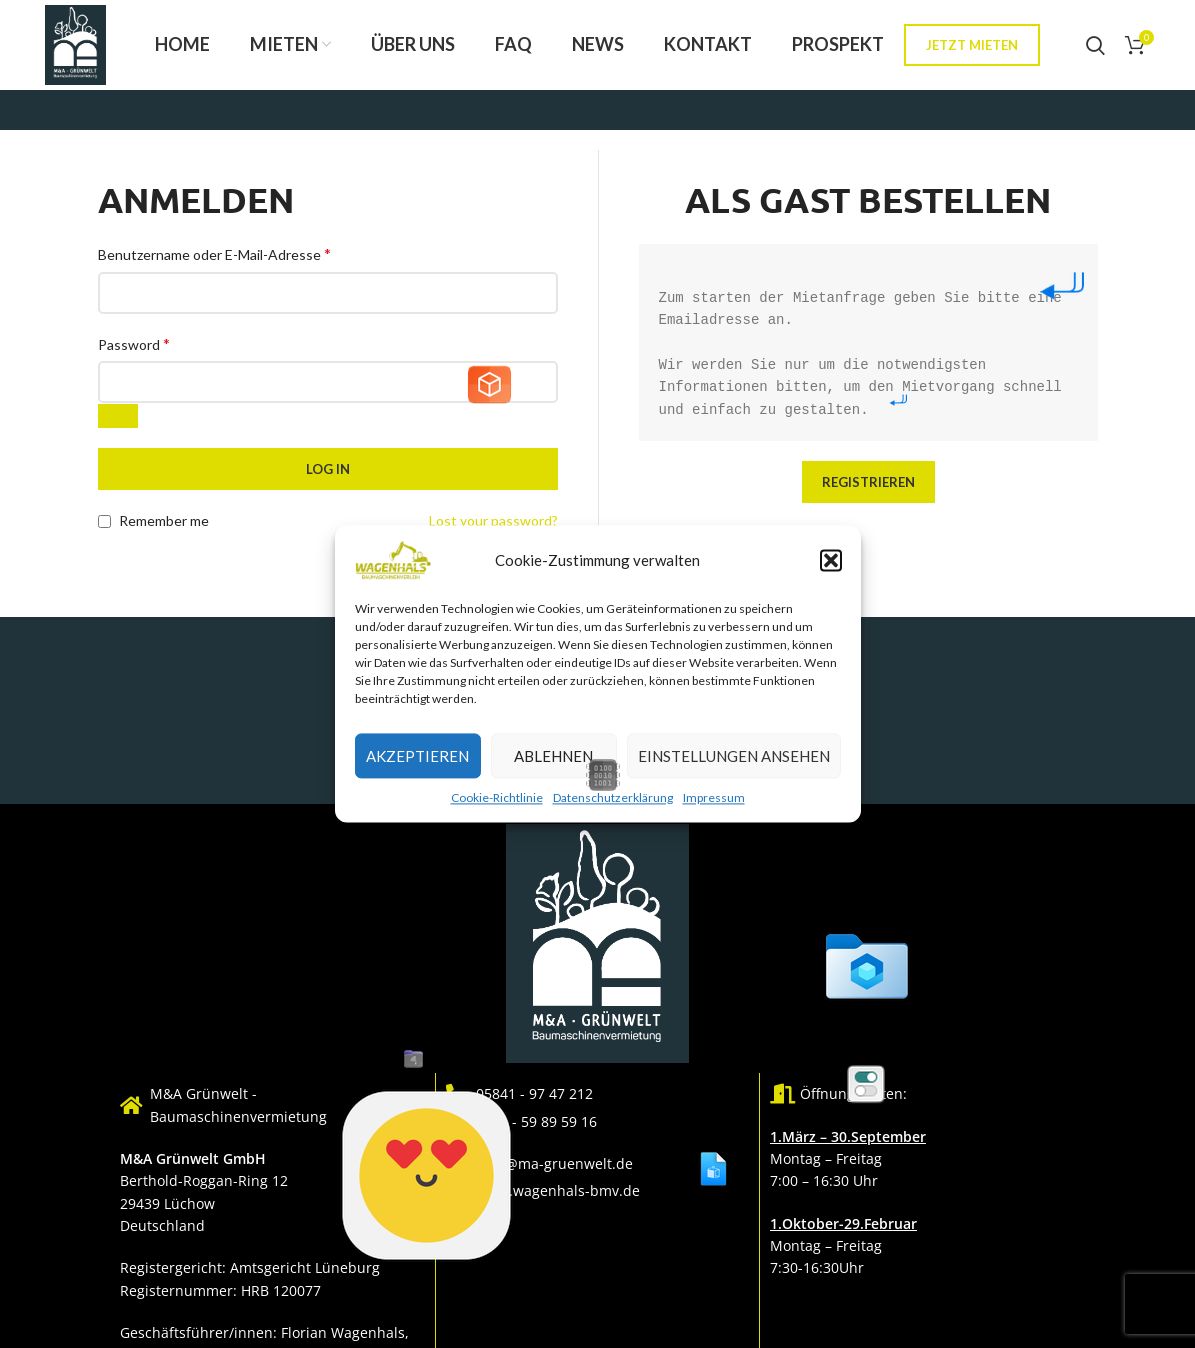 The image size is (1195, 1348). Describe the element at coordinates (489, 383) in the screenshot. I see `open a 3D model file in STL format` at that location.